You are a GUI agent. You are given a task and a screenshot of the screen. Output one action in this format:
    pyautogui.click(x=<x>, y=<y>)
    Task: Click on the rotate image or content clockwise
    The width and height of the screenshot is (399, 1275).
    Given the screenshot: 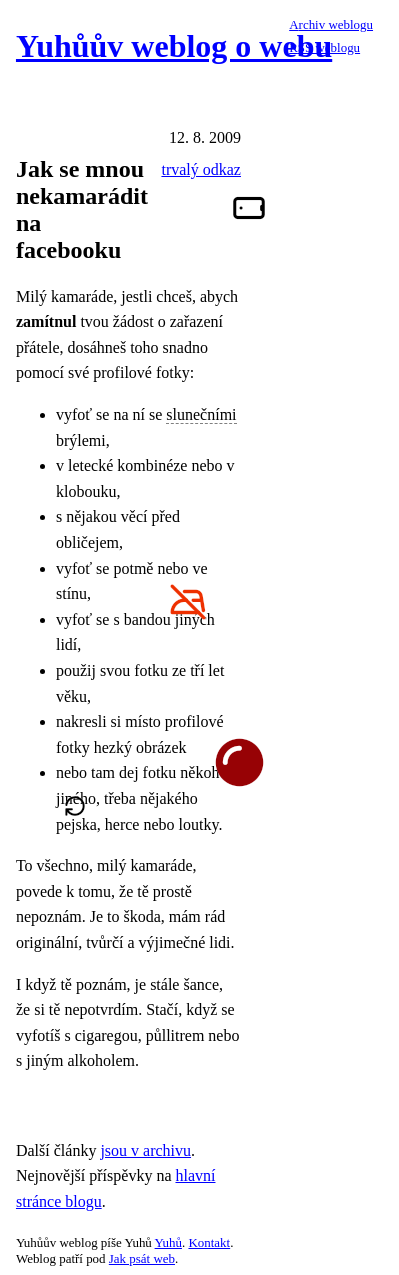 What is the action you would take?
    pyautogui.click(x=75, y=806)
    